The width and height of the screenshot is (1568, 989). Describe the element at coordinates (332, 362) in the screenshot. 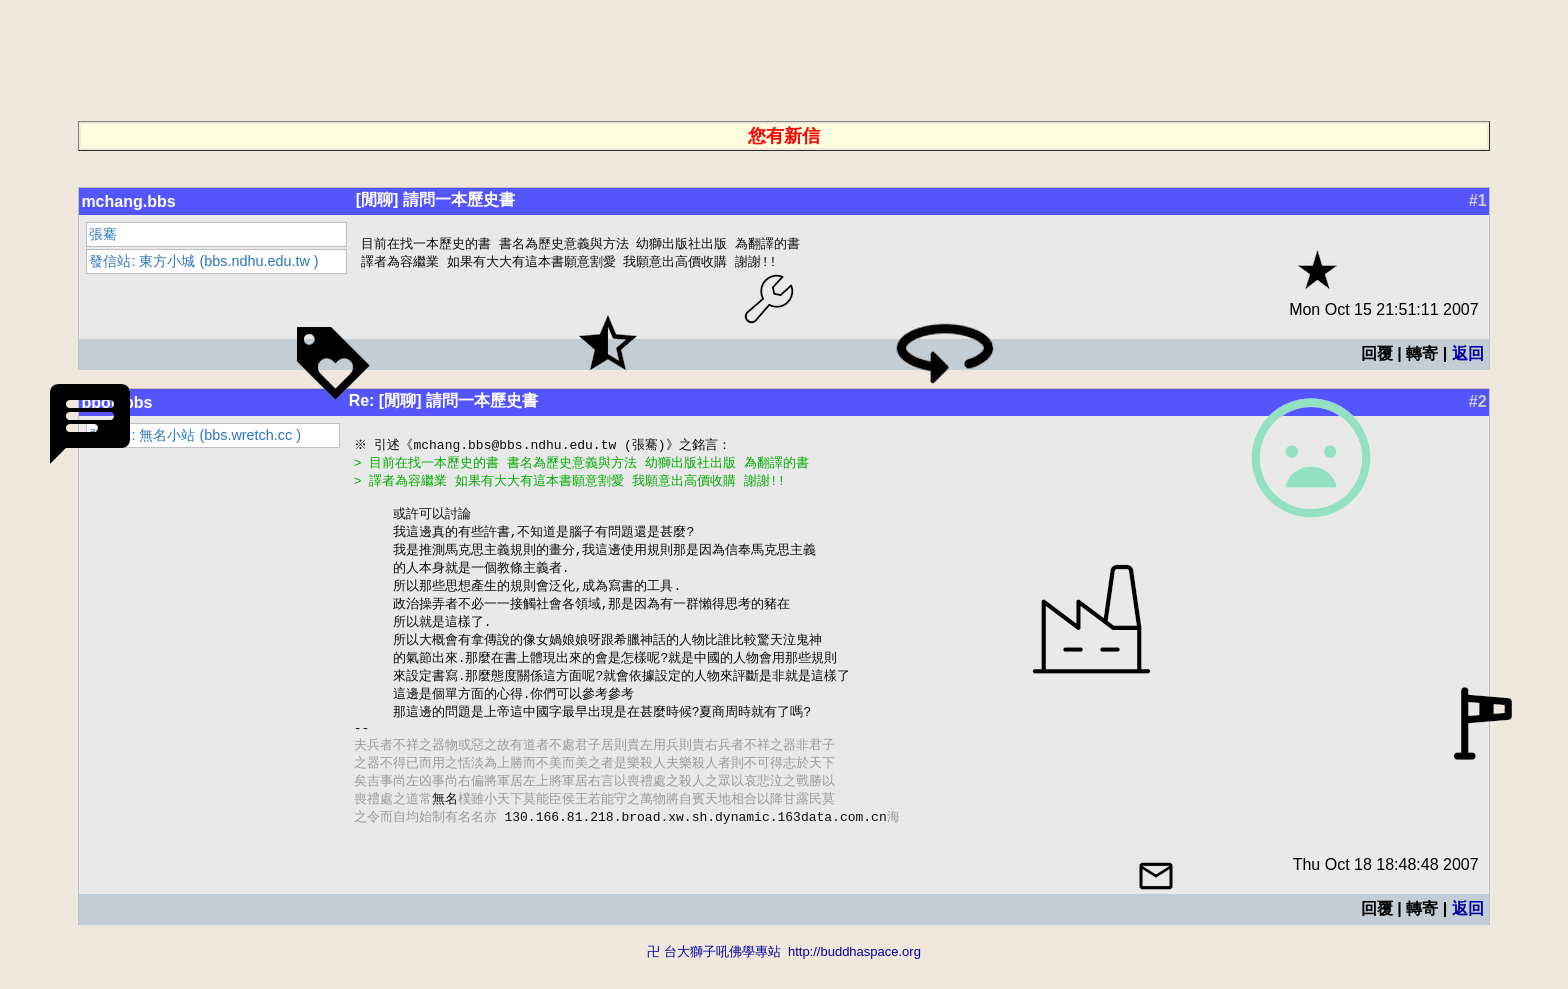

I see `view loyalty rewards or points` at that location.